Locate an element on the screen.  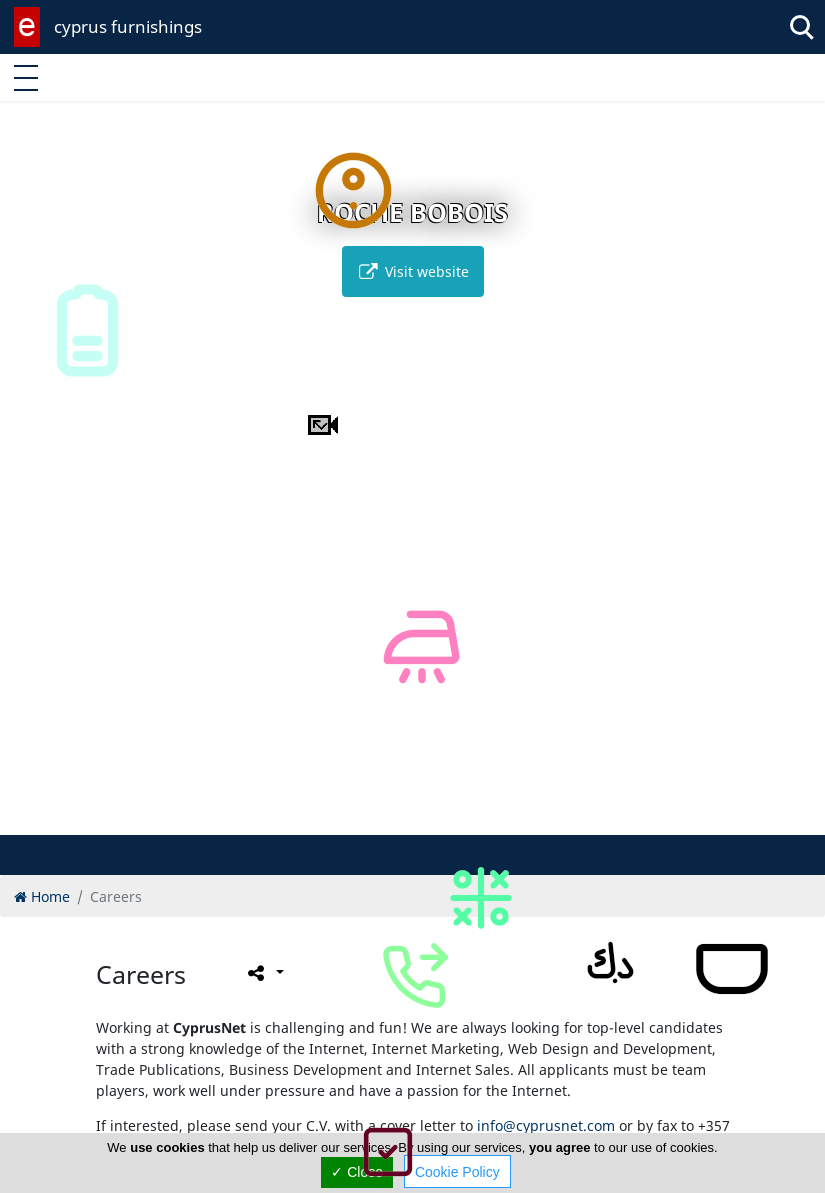
indicates a missed video call is located at coordinates (323, 425).